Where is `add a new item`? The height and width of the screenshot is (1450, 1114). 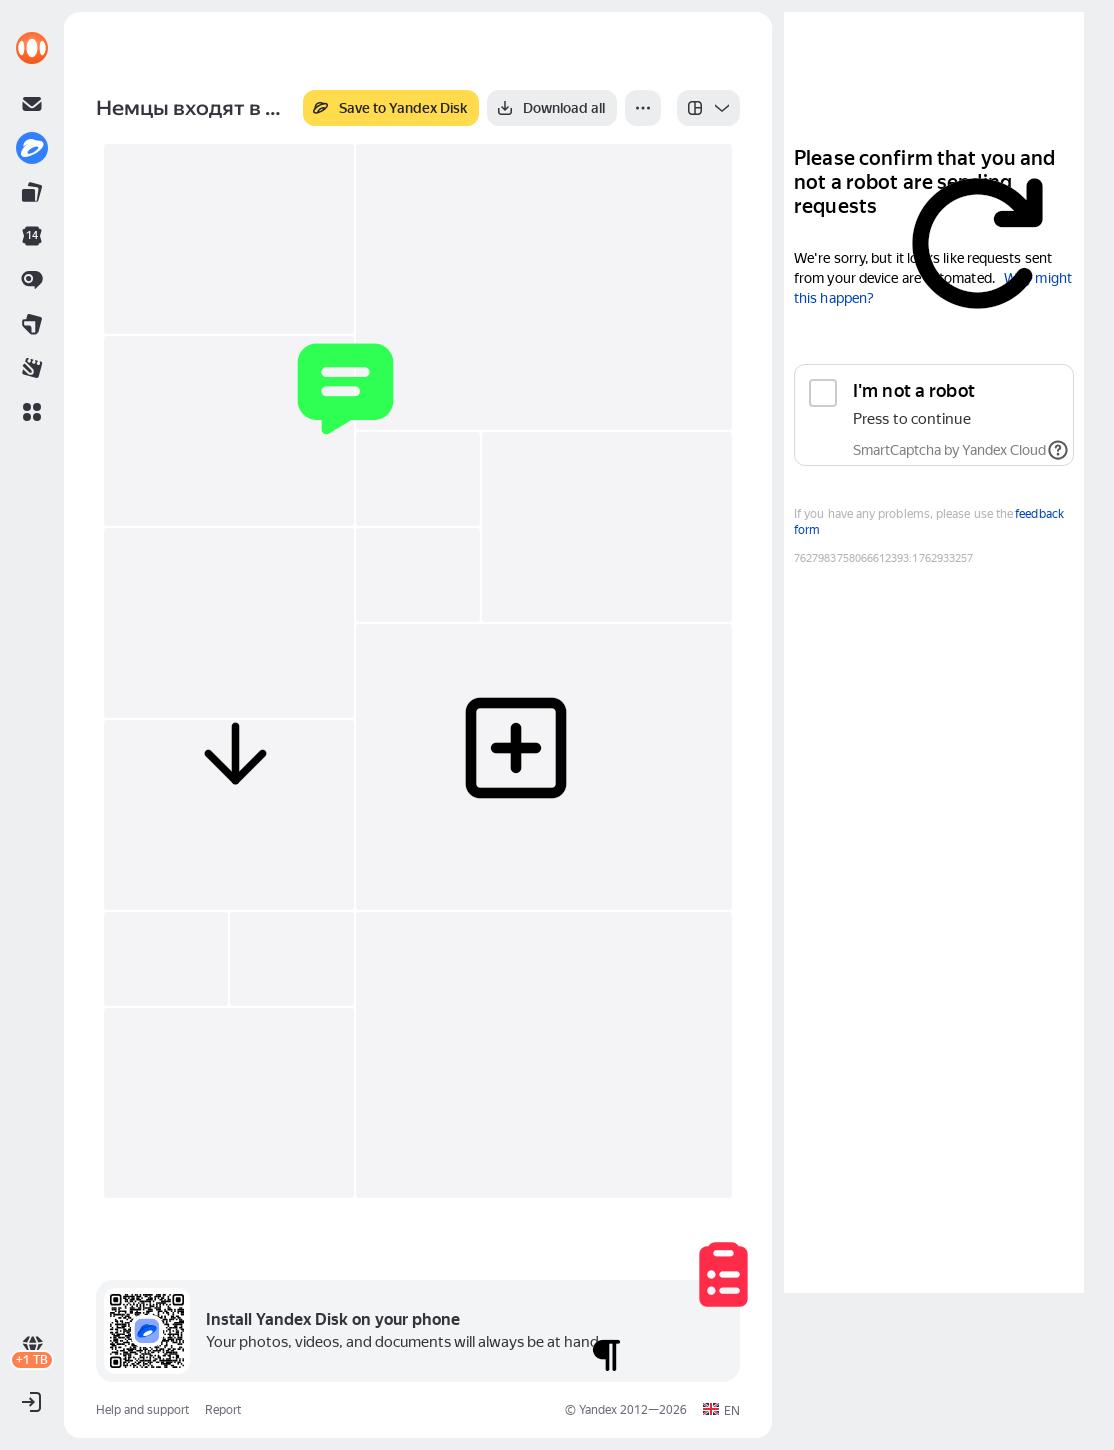
add a new item is located at coordinates (516, 748).